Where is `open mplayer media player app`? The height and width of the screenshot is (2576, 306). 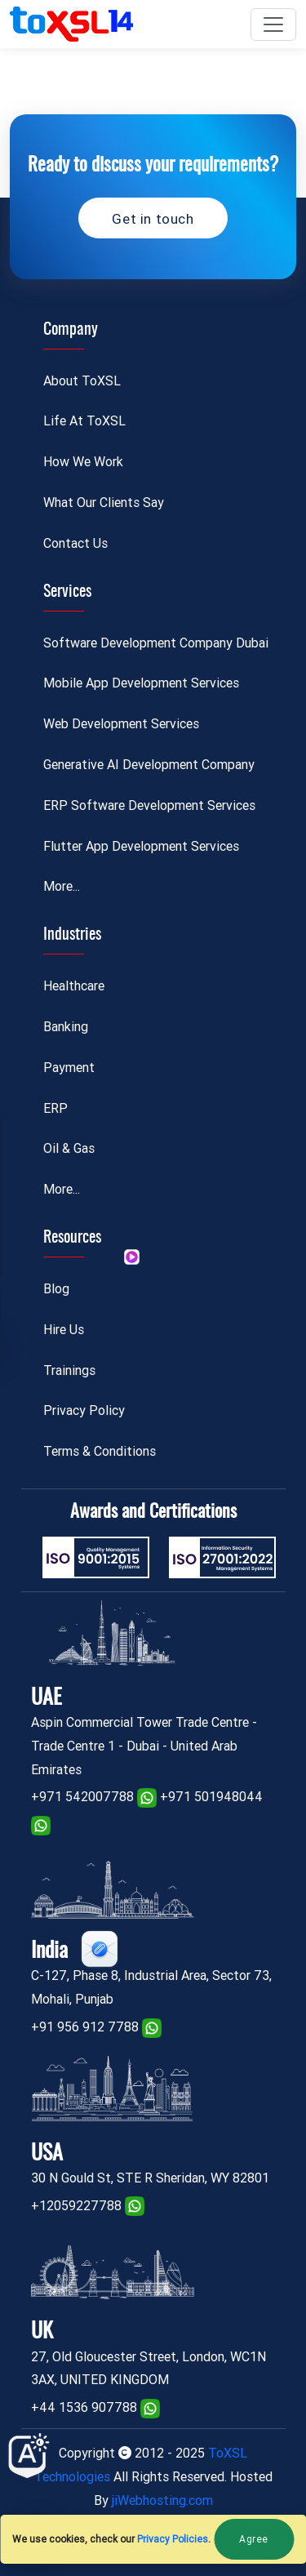
open mplayer media player app is located at coordinates (131, 1257).